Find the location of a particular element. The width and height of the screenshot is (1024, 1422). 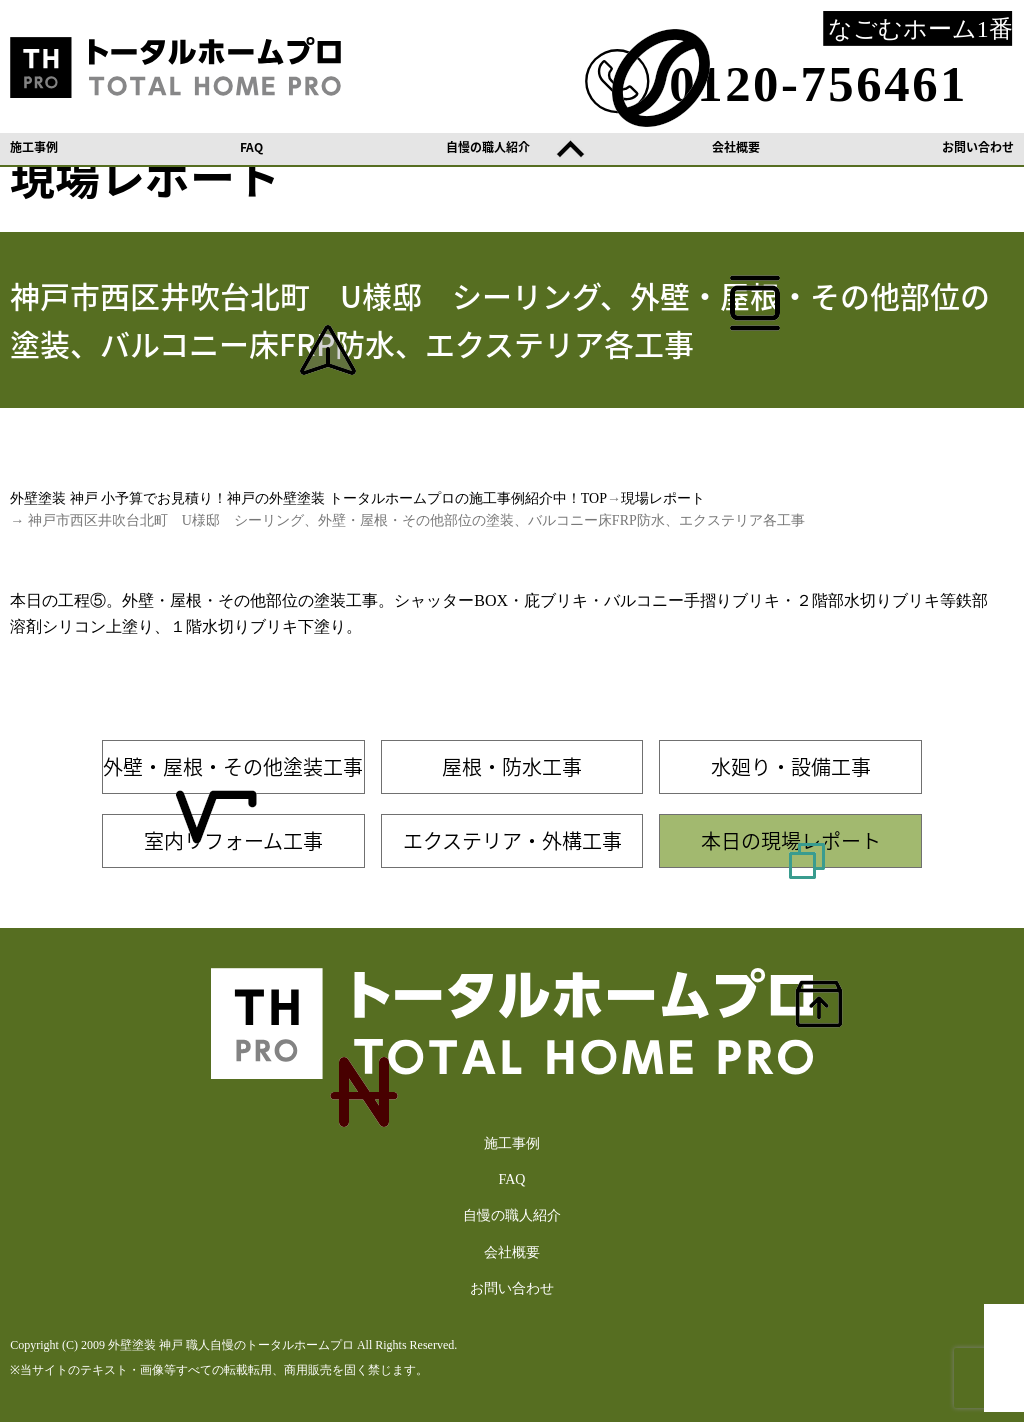

browse coffee shop locations is located at coordinates (661, 78).